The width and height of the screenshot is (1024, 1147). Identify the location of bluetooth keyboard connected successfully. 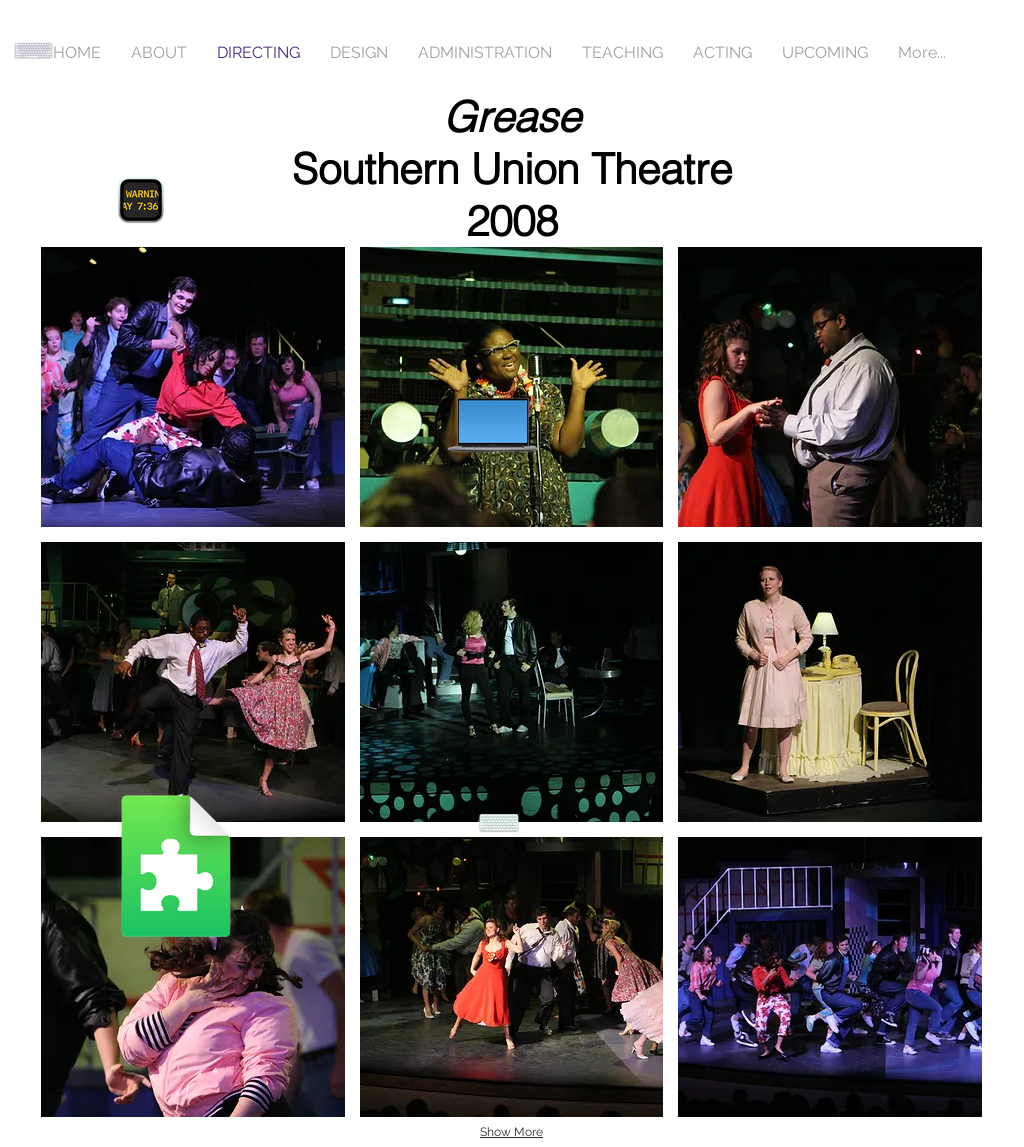
(499, 823).